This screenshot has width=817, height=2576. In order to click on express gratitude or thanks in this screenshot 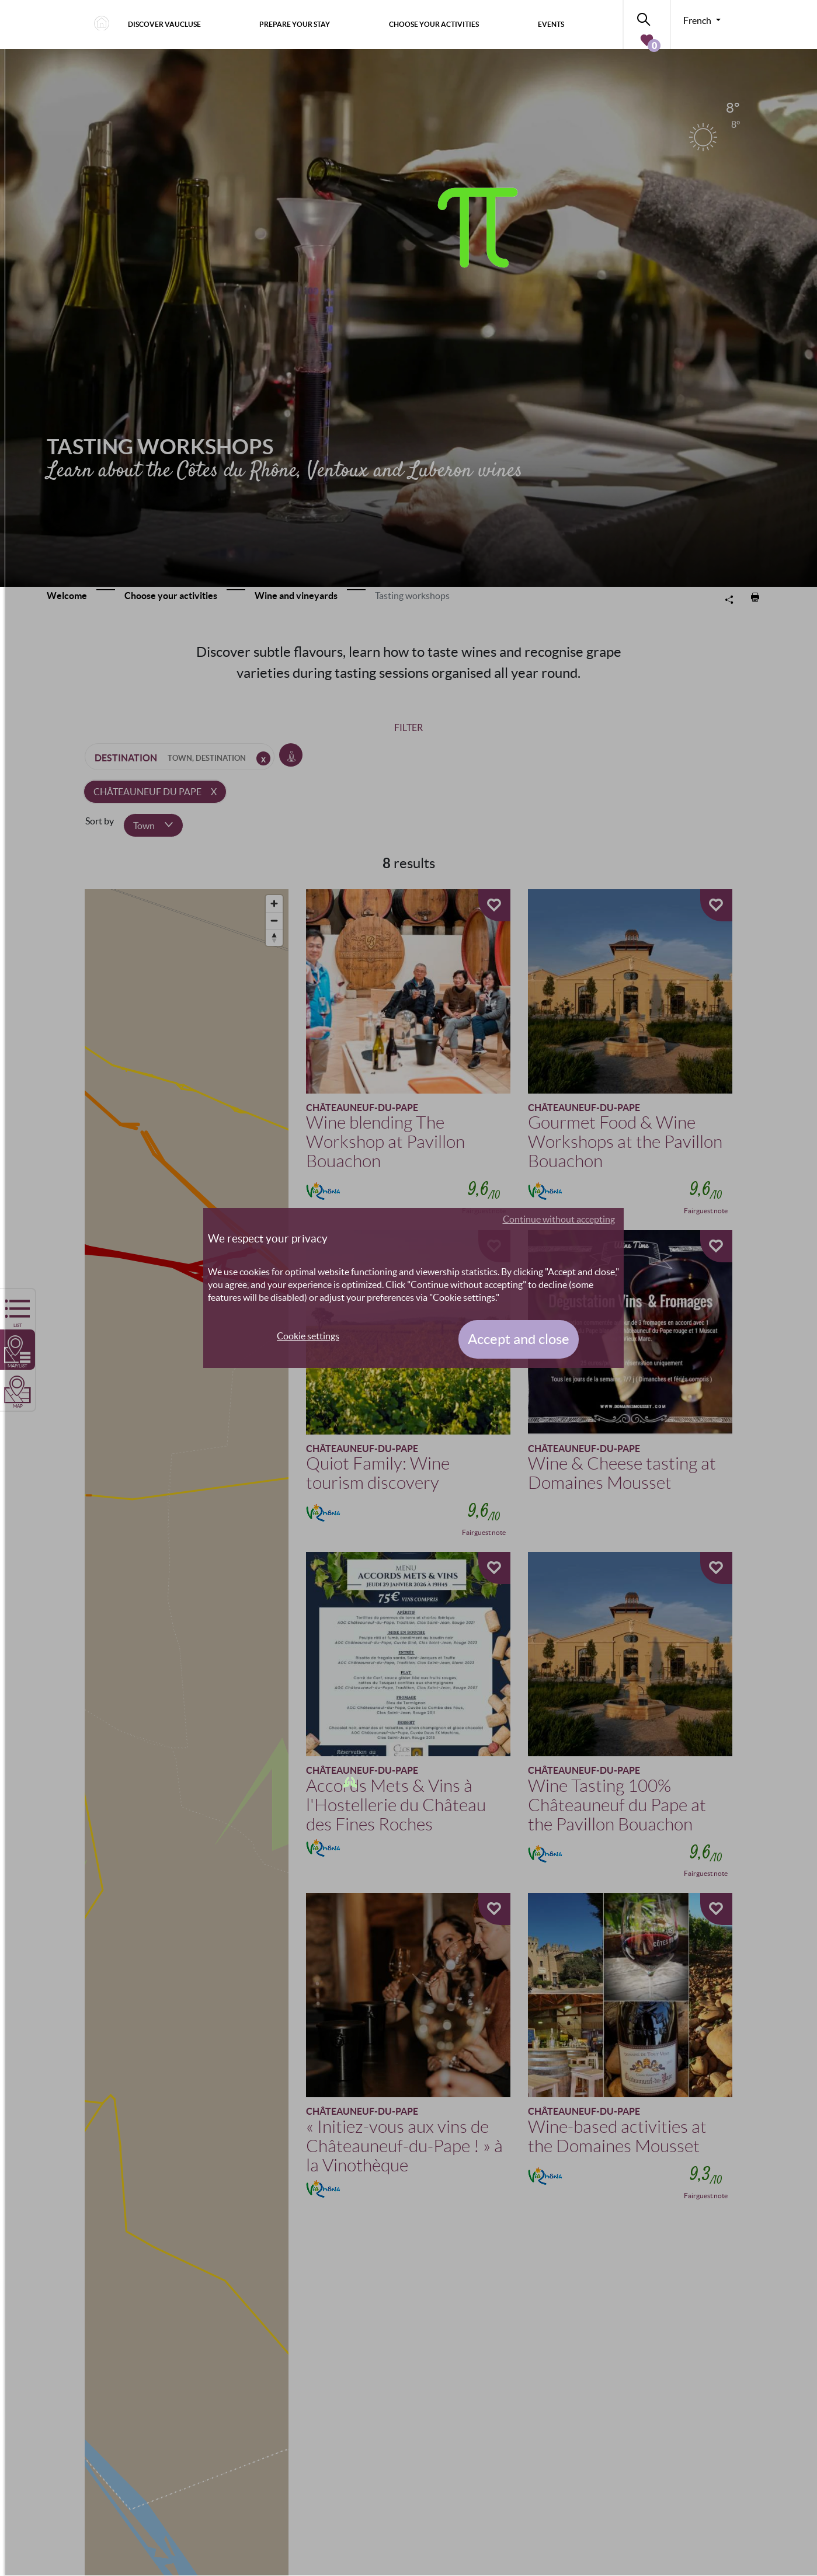, I will do `click(350, 1782)`.